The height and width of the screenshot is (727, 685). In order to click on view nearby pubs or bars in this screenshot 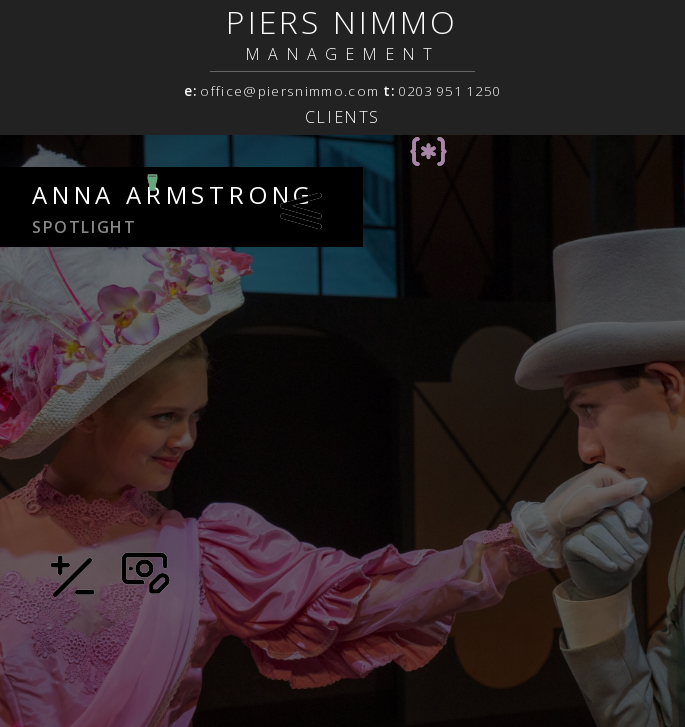, I will do `click(152, 182)`.